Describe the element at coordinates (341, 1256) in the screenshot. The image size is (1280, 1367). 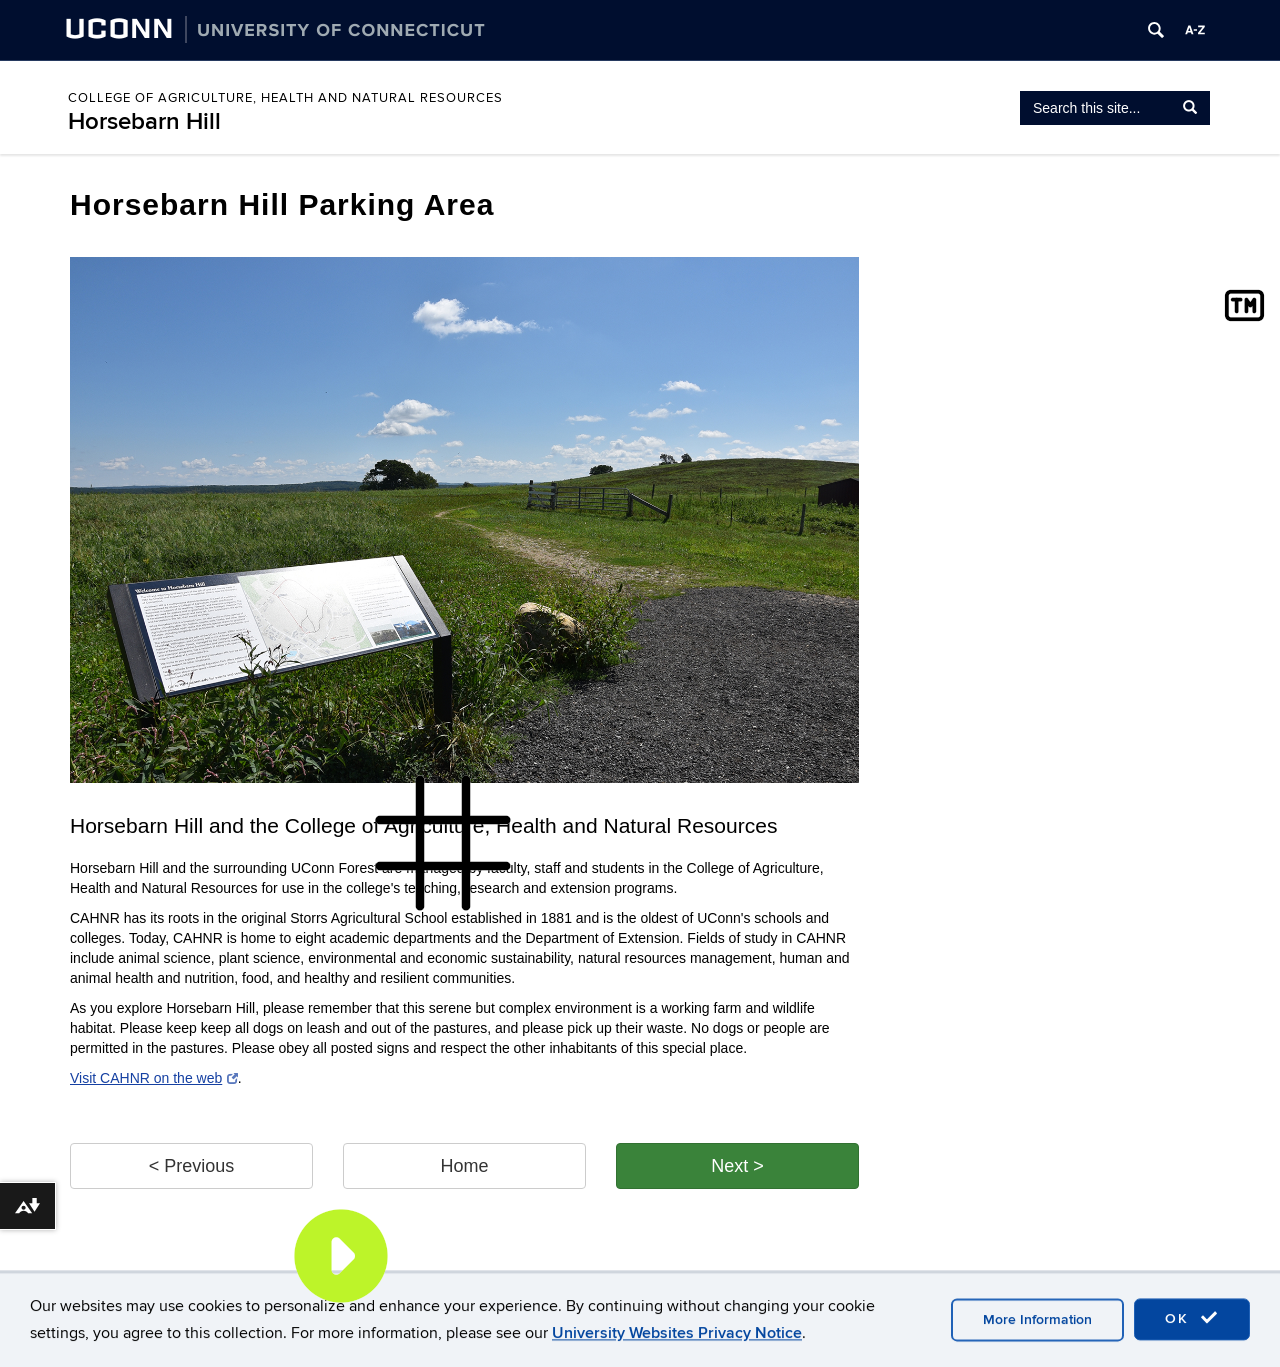
I see `play media or video content` at that location.